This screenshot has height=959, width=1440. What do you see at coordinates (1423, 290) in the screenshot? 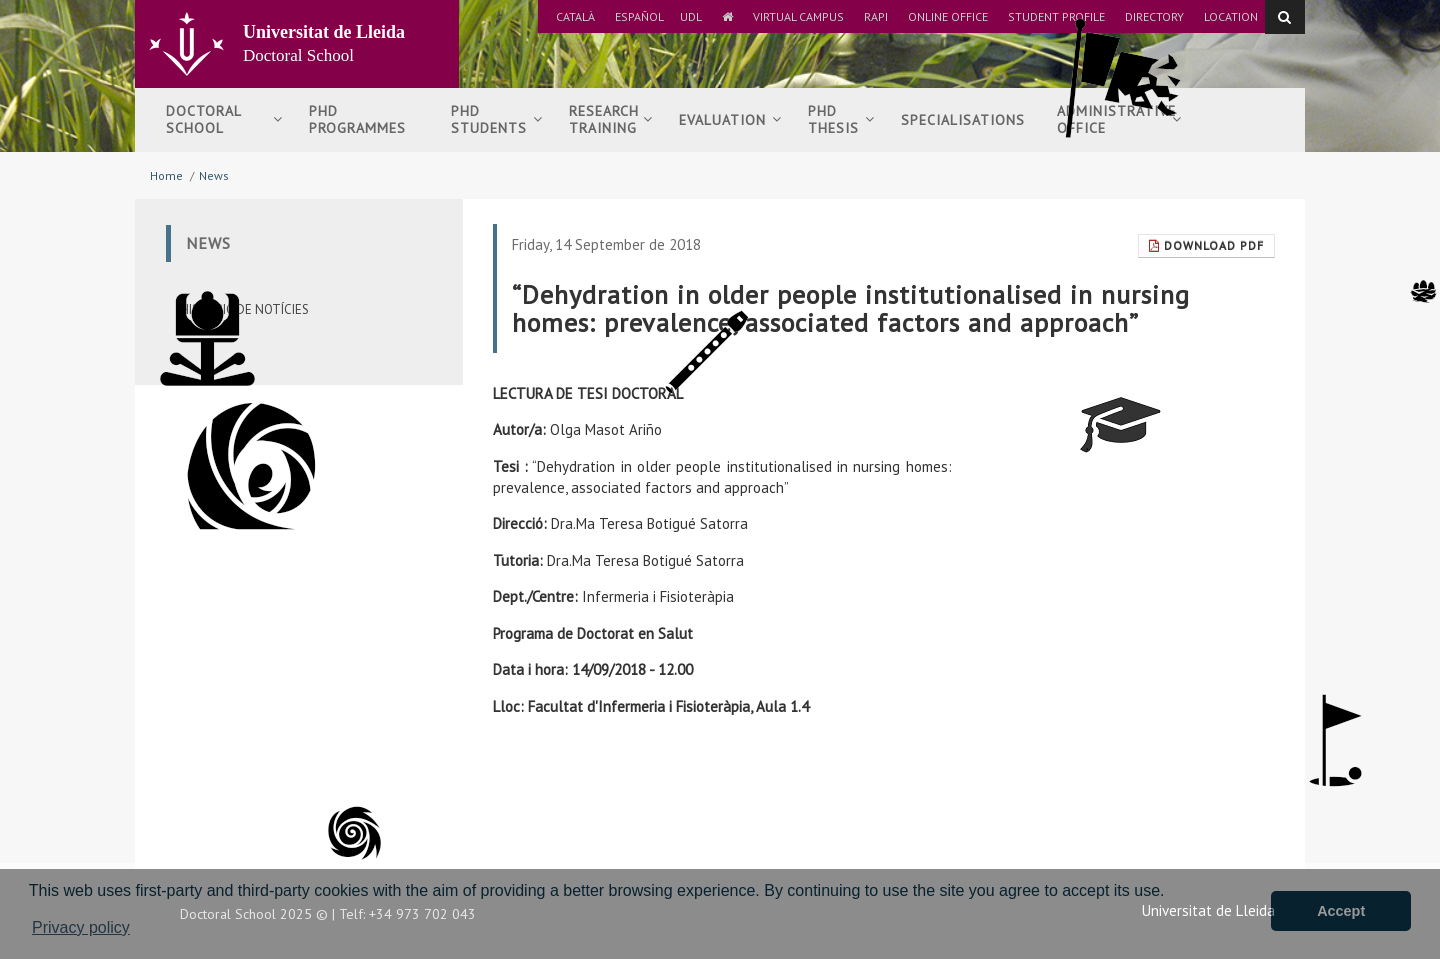
I see `view your savings or nest egg funds` at bounding box center [1423, 290].